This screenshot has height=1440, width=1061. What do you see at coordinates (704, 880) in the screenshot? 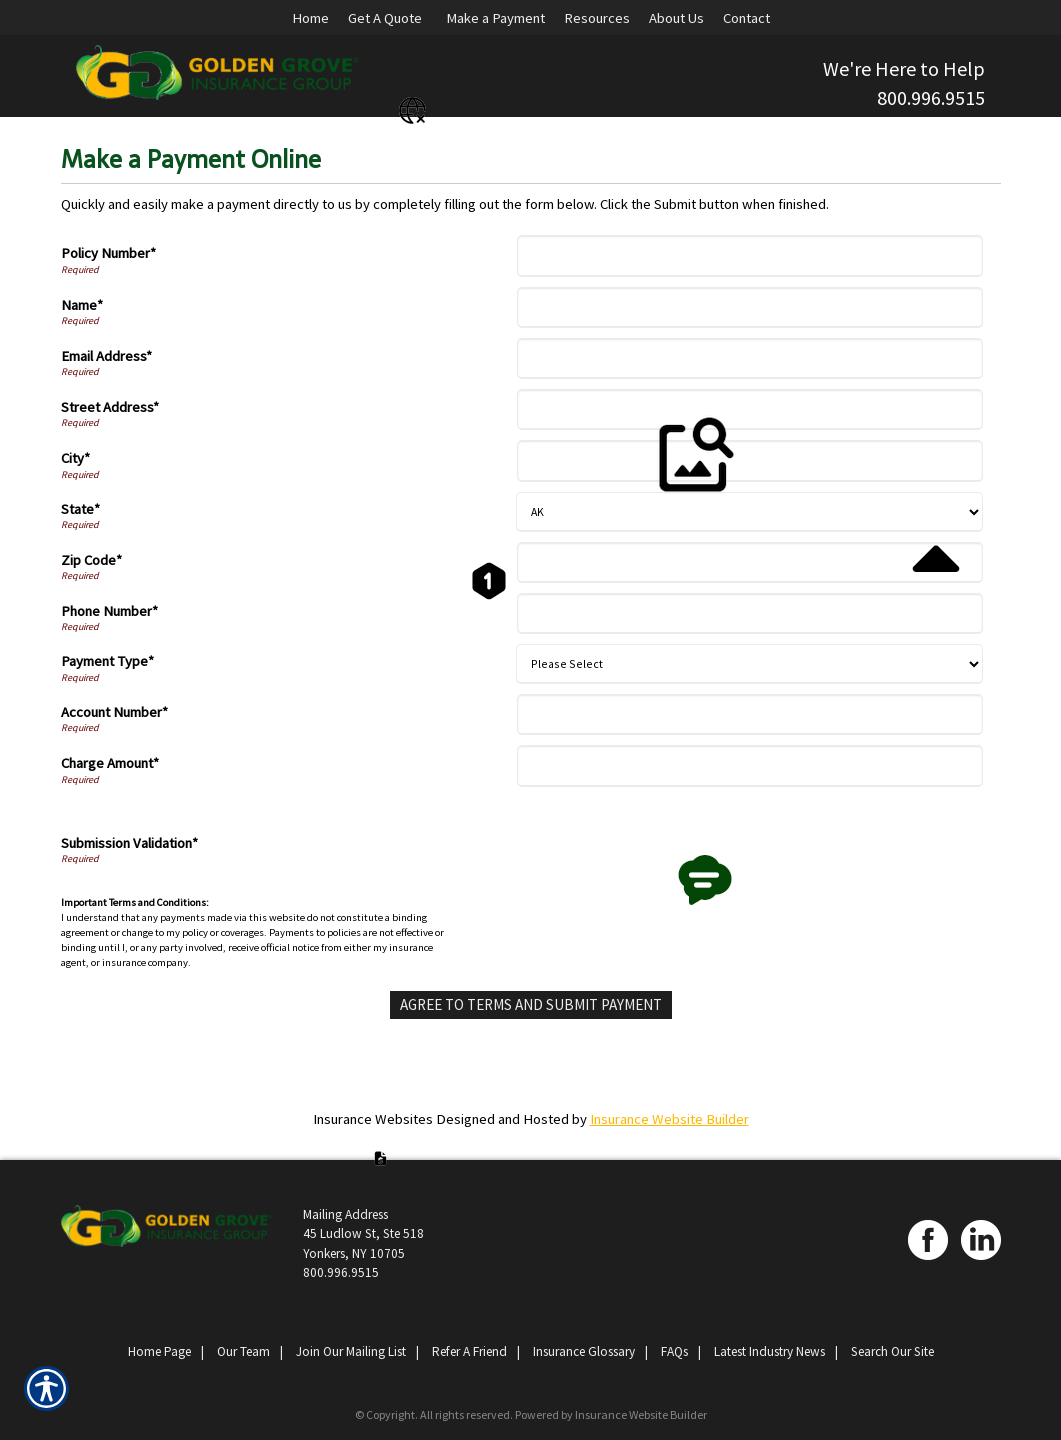
I see `open chat or messaging` at bounding box center [704, 880].